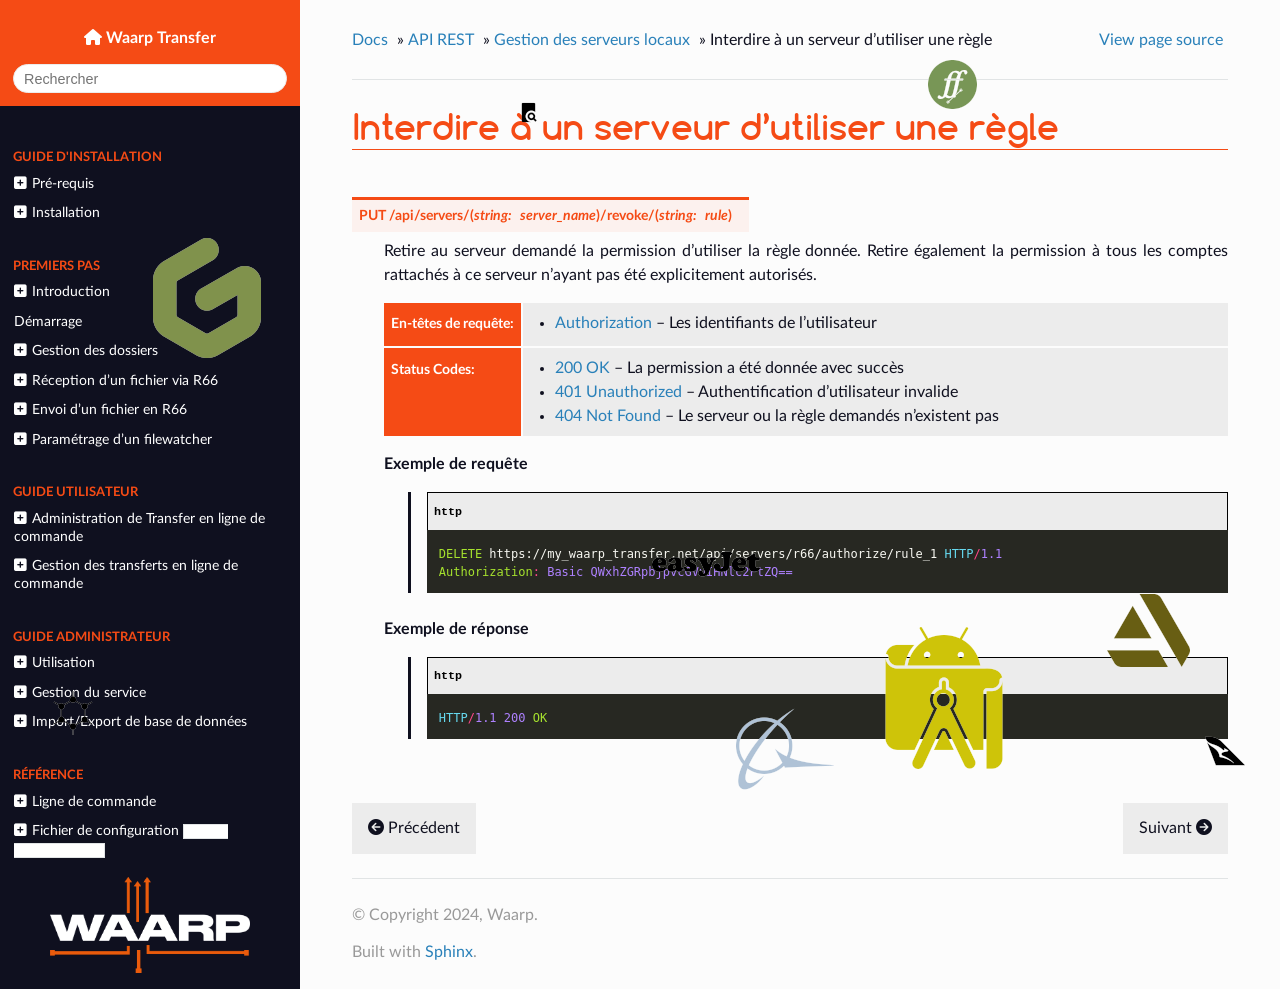 This screenshot has height=989, width=1280. I want to click on open android studio, so click(944, 698).